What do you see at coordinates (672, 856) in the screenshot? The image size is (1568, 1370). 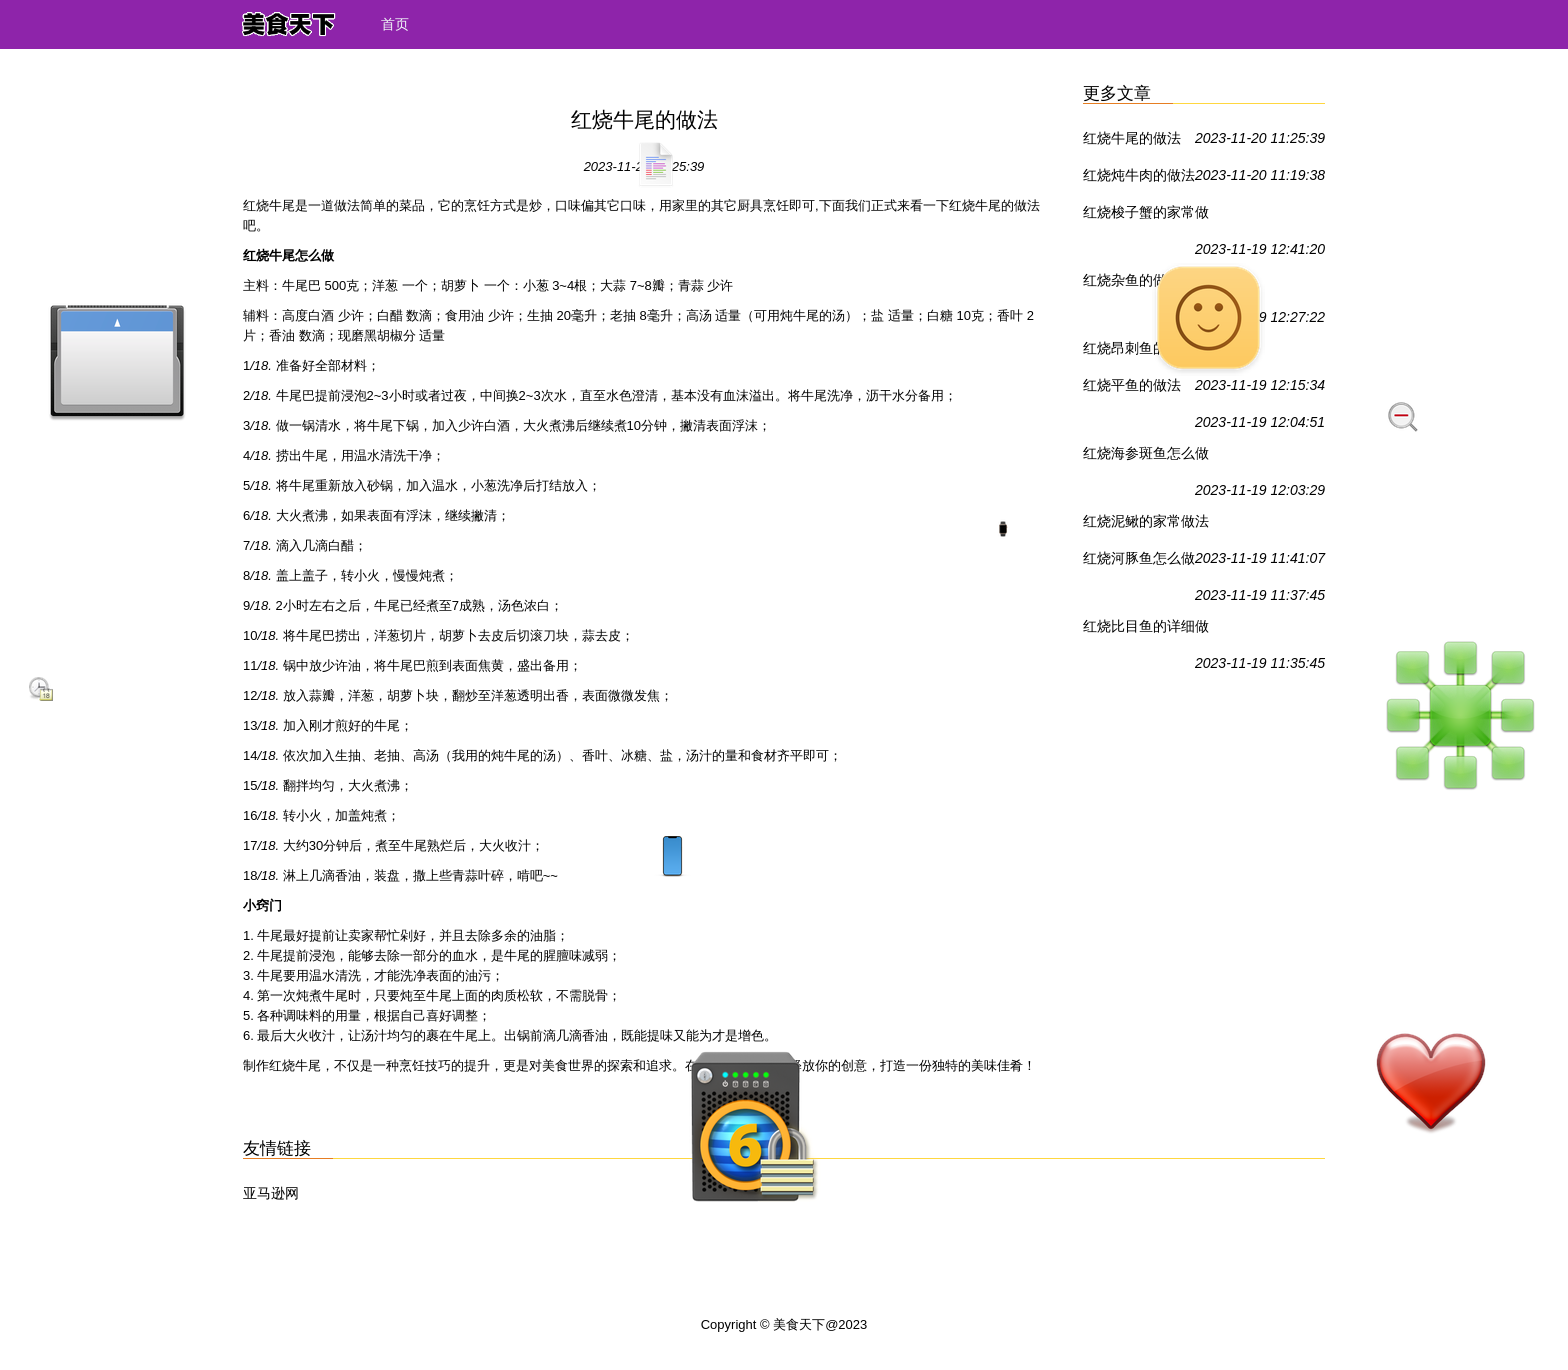 I see `iPhone 12 Pro Max device identifier in system settings` at bounding box center [672, 856].